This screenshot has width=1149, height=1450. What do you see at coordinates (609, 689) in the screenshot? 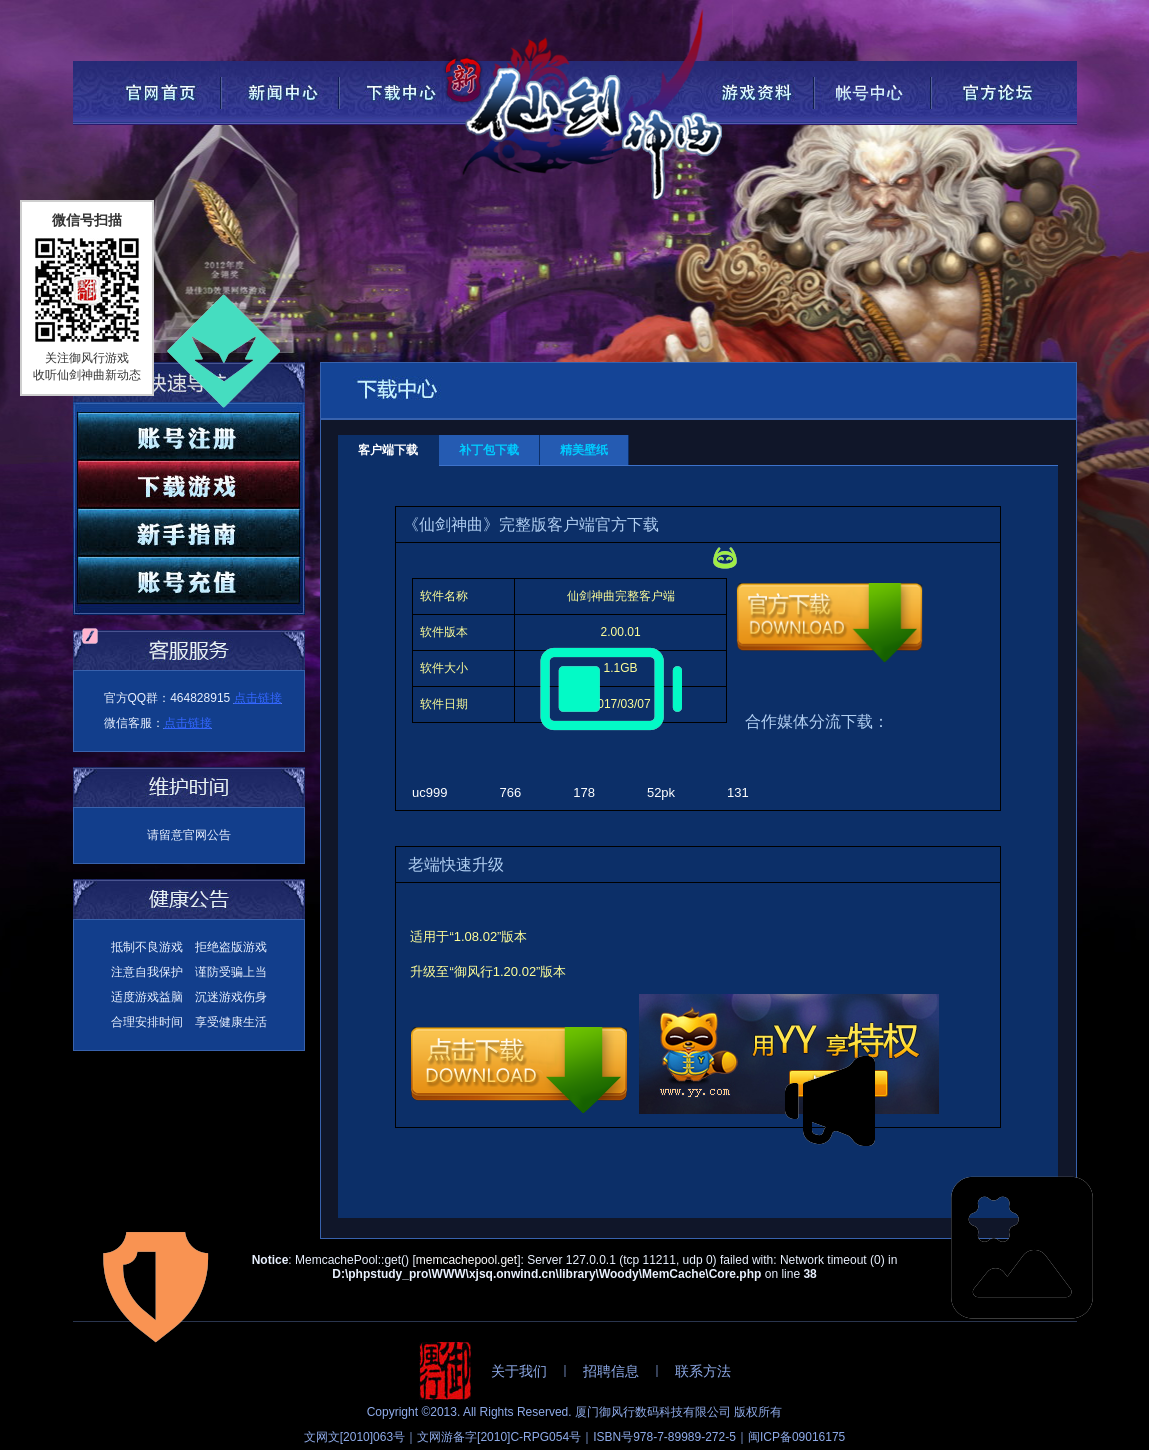
I see `indicates battery at medium charge level` at bounding box center [609, 689].